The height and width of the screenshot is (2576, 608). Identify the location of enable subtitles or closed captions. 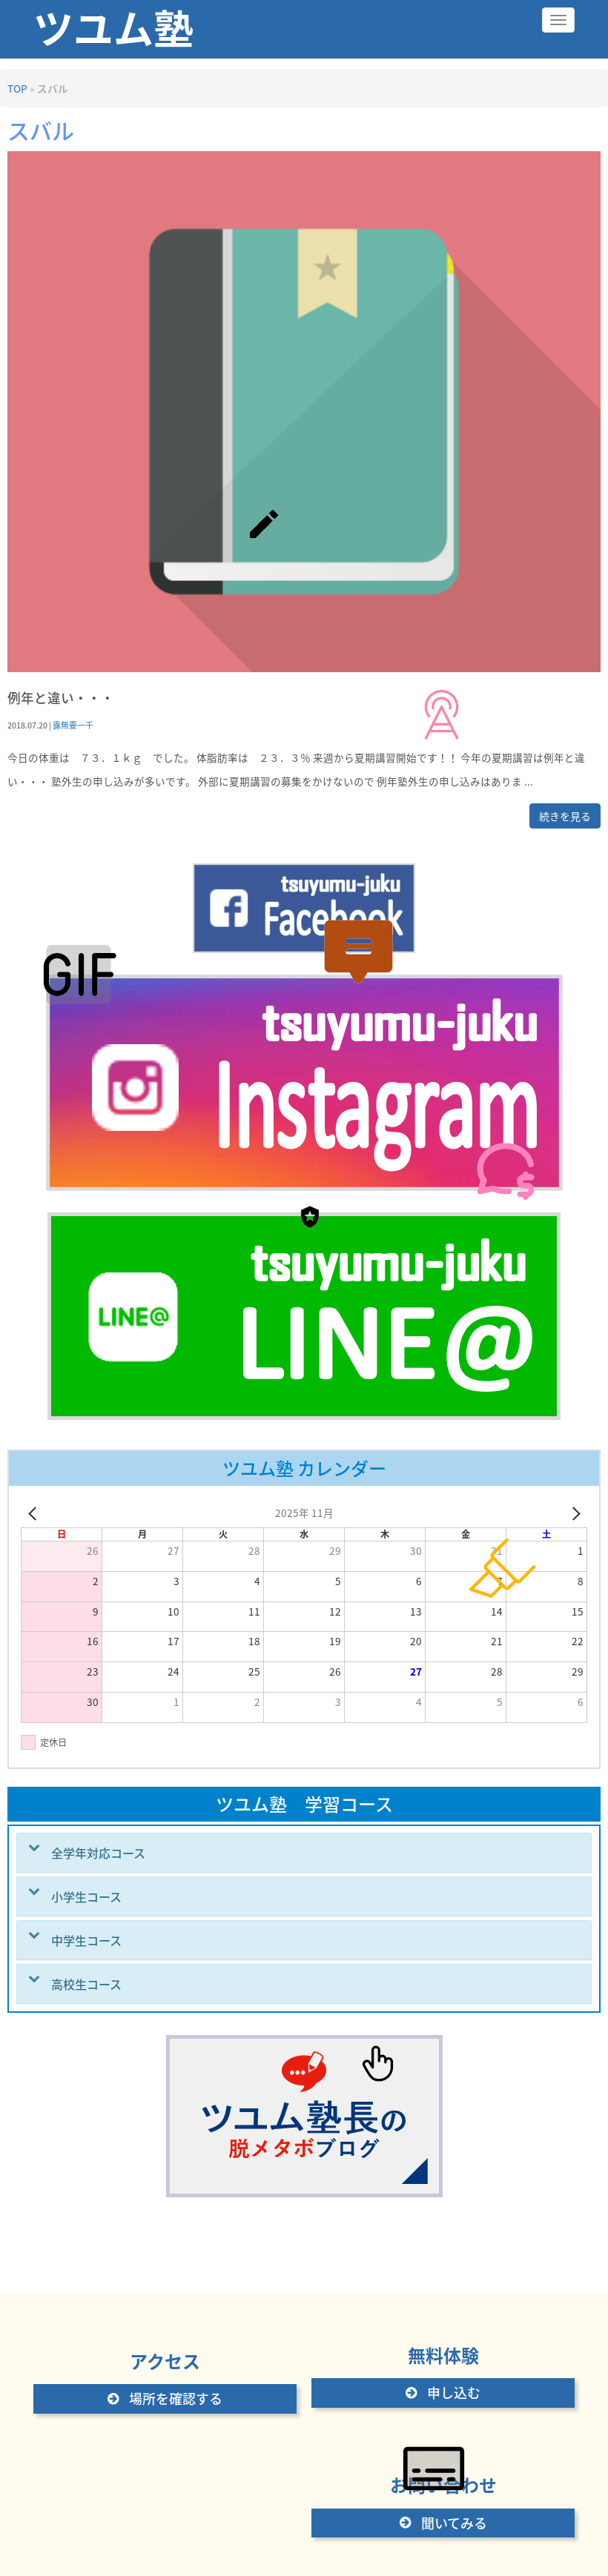
(434, 2469).